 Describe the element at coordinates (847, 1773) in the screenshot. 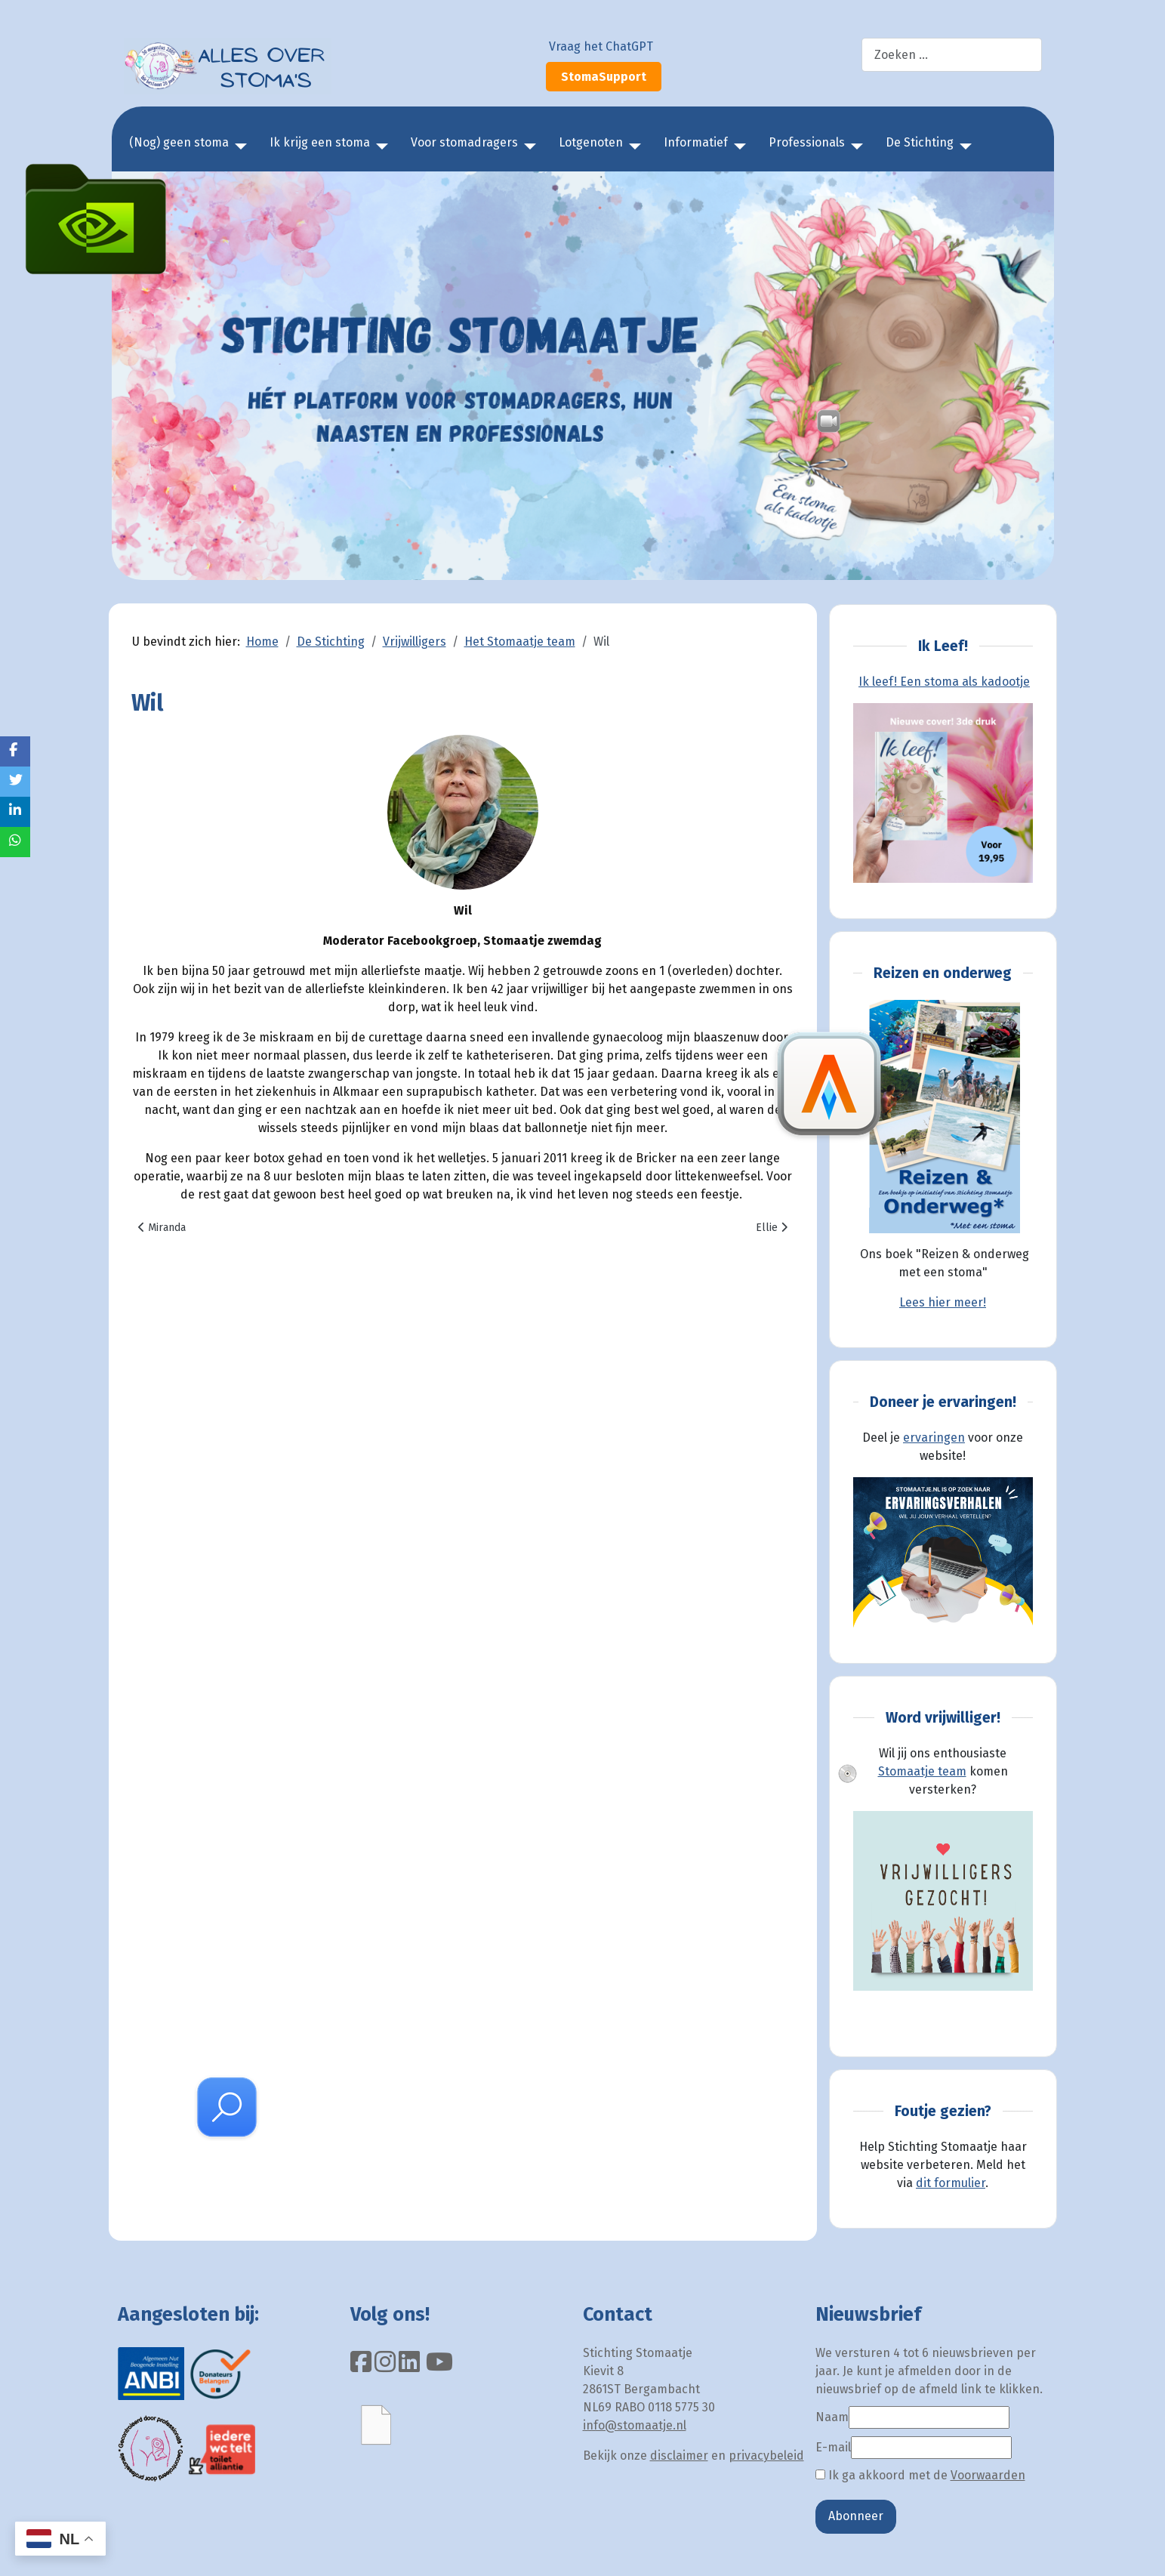

I see `access CD/DVD drive` at that location.